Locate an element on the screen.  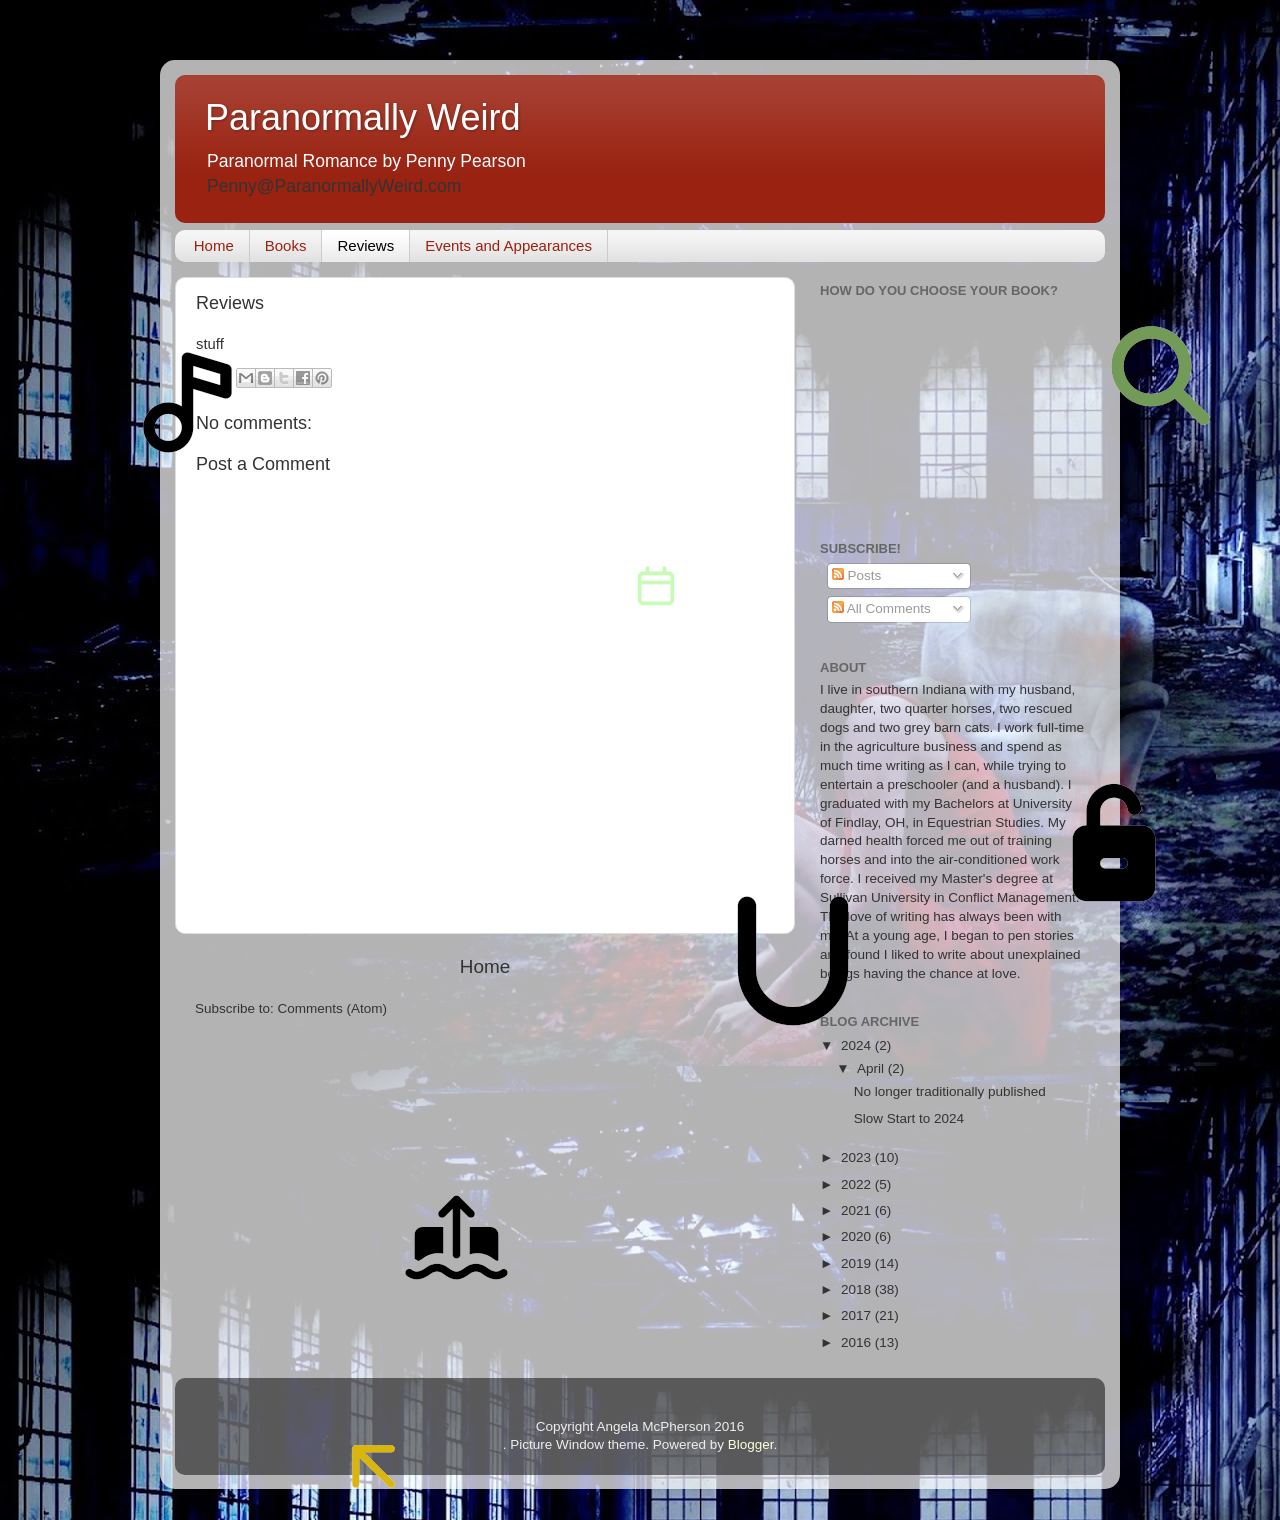
access music or audio player is located at coordinates (187, 400).